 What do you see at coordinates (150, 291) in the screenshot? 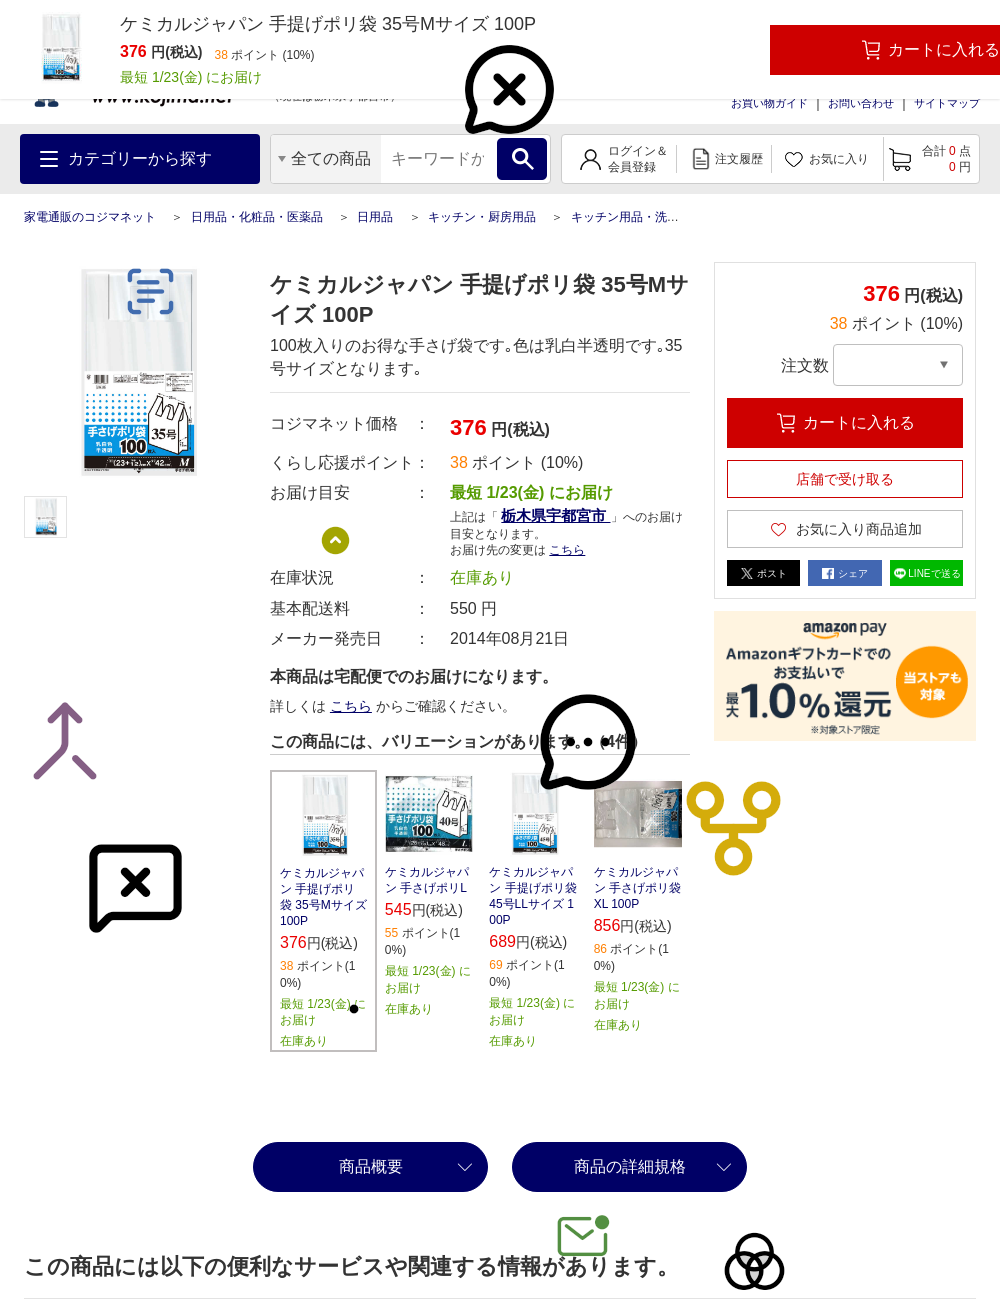
I see `scan document to extract text` at bounding box center [150, 291].